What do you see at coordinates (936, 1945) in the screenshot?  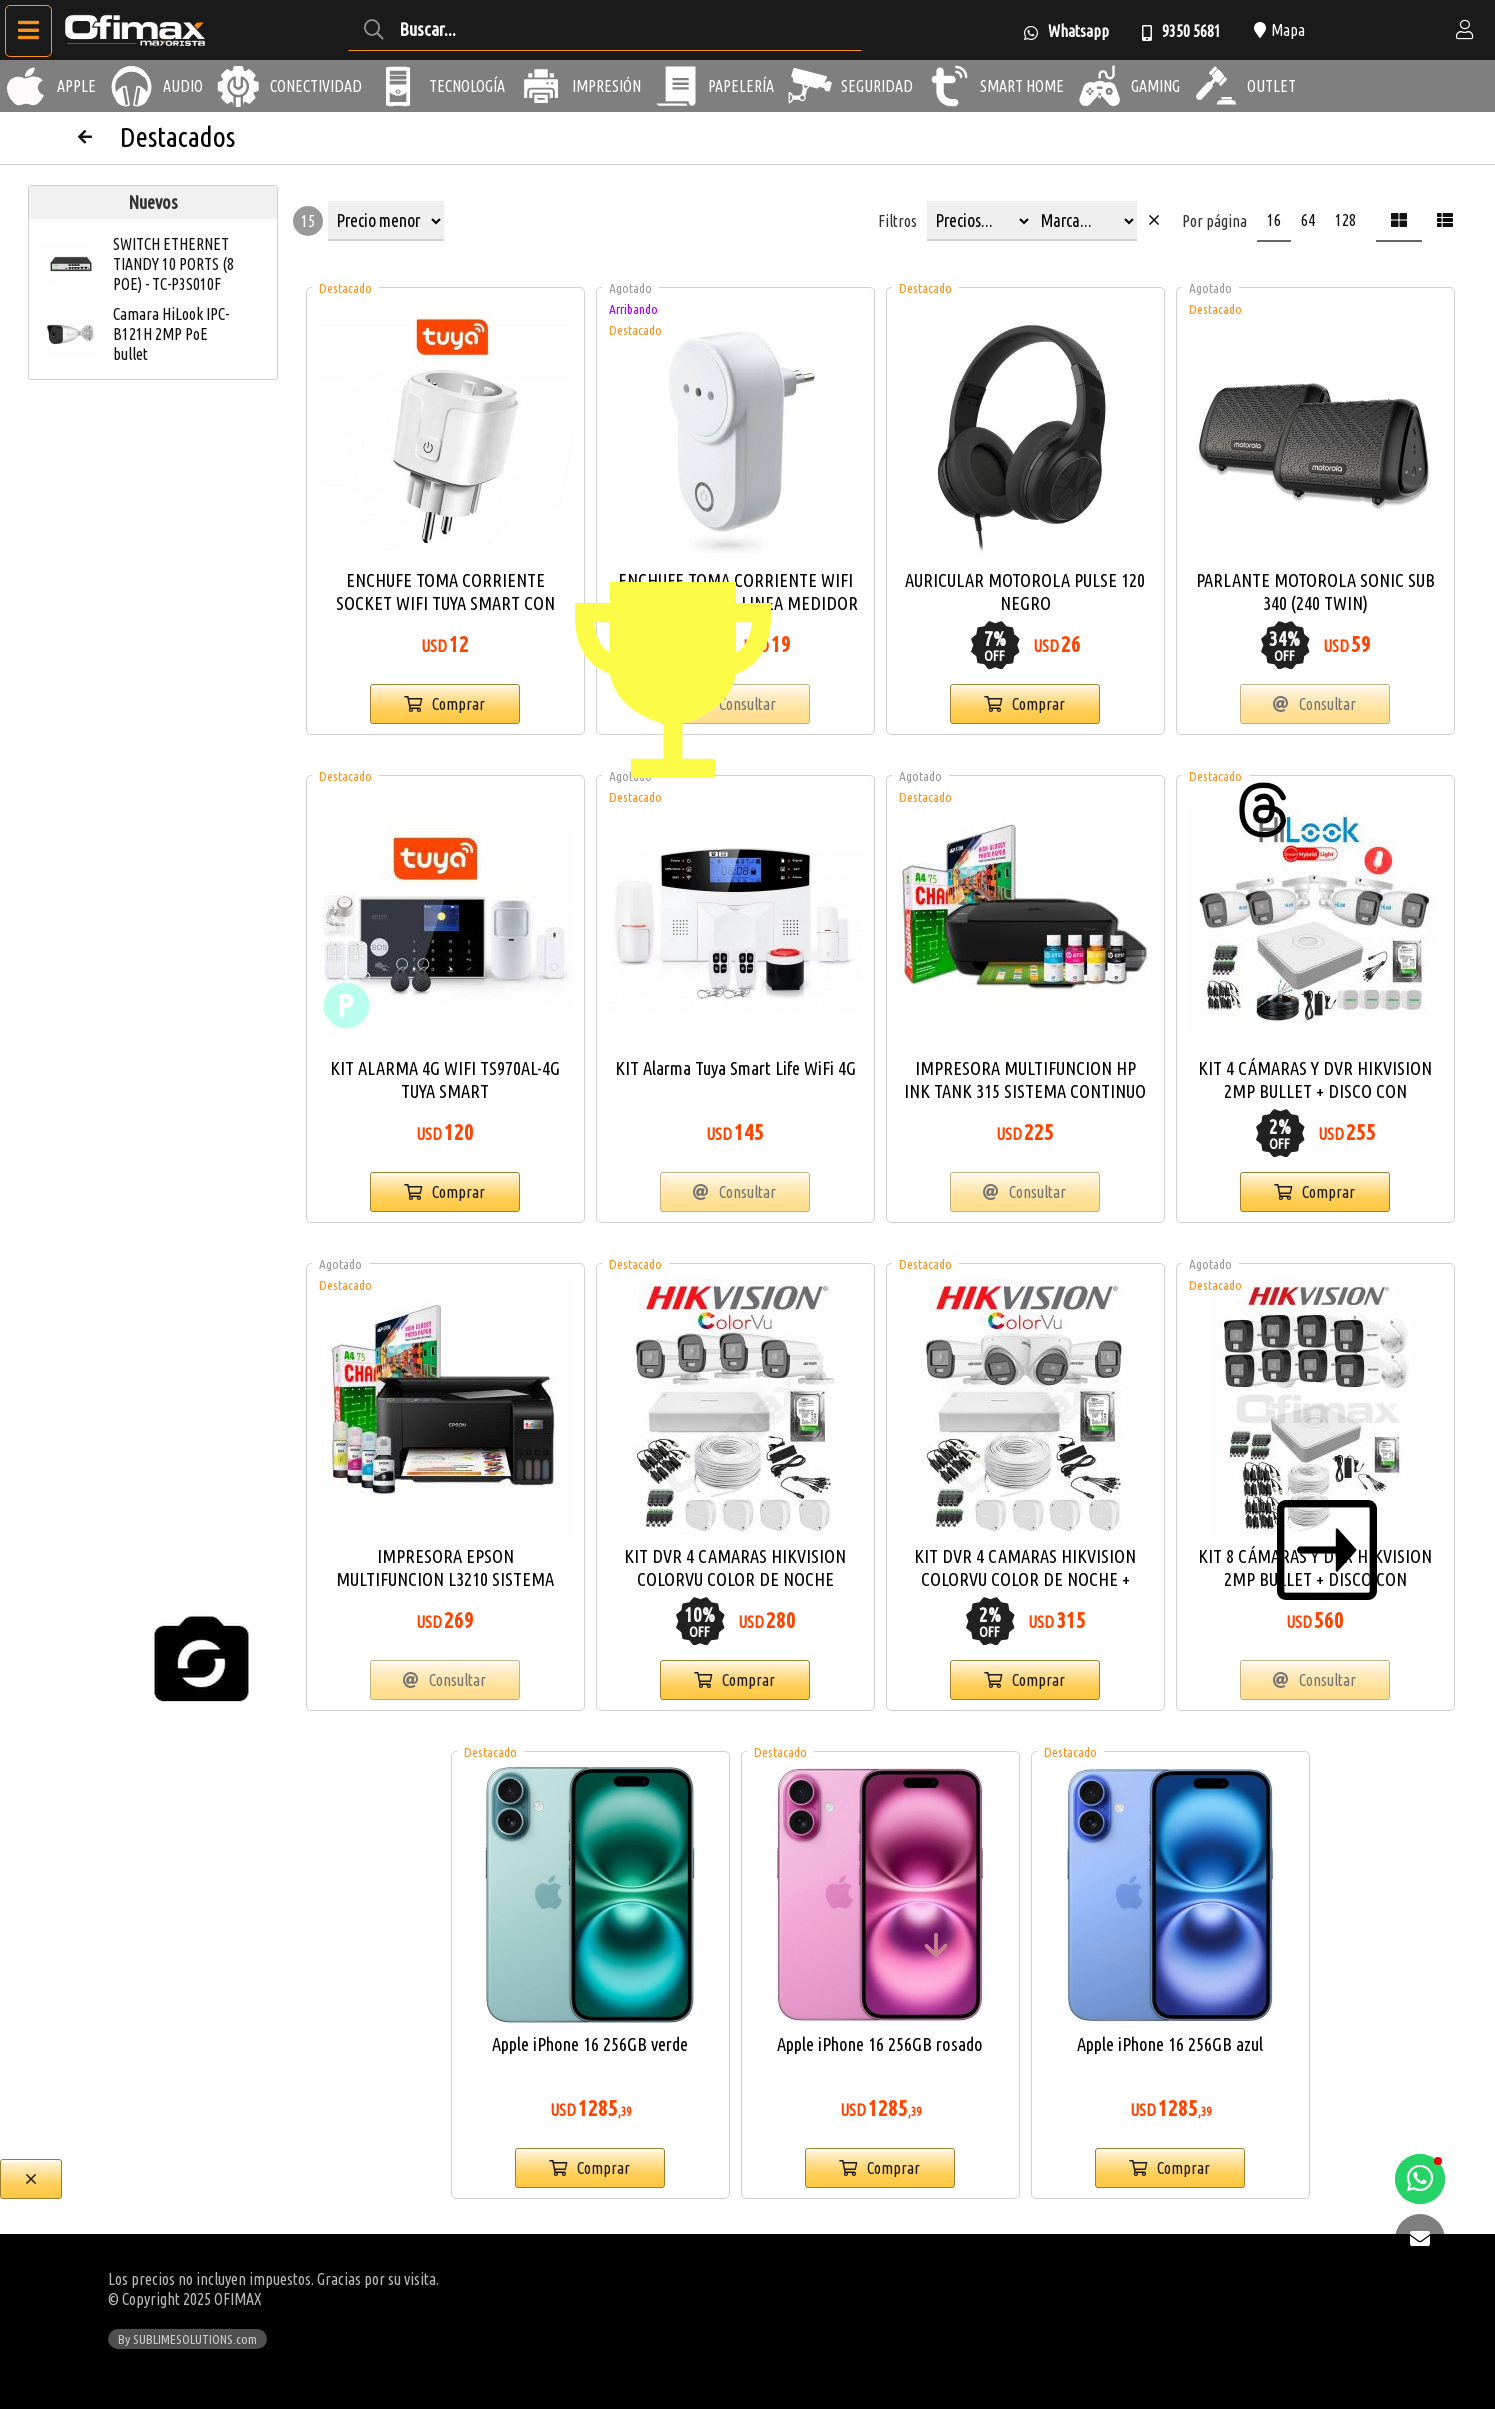 I see `scroll down or view more content` at bounding box center [936, 1945].